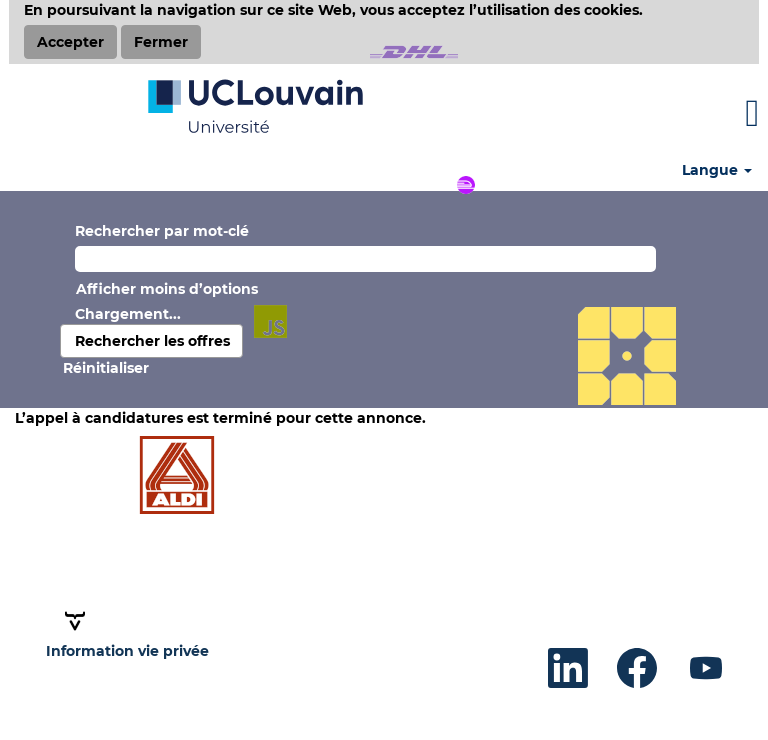 The image size is (768, 740). I want to click on javascript programming language logo, so click(270, 321).